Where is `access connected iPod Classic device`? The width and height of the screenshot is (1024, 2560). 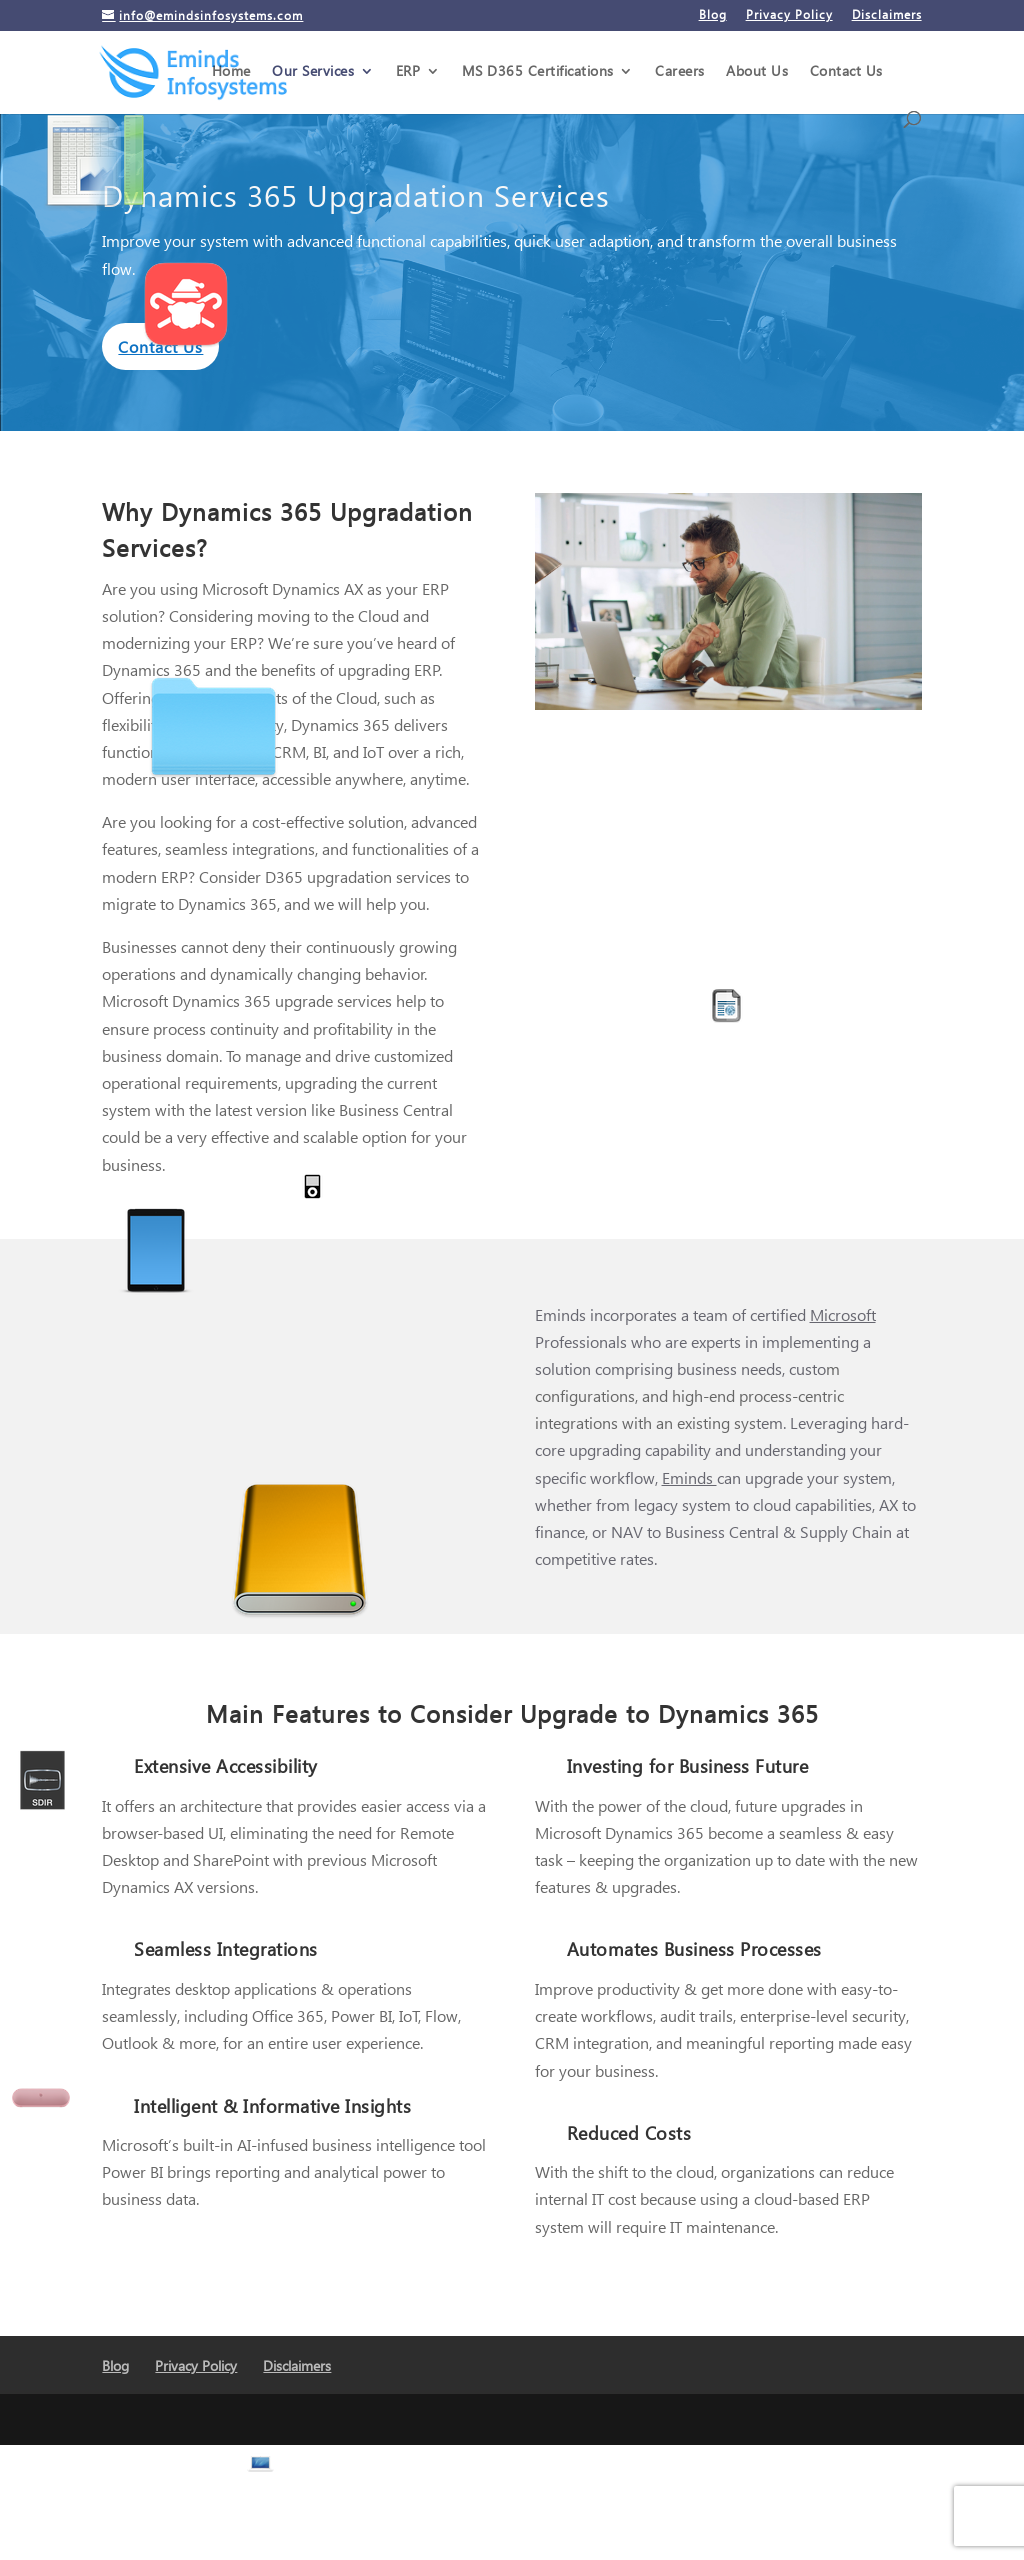
access connected iPod Classic device is located at coordinates (312, 1186).